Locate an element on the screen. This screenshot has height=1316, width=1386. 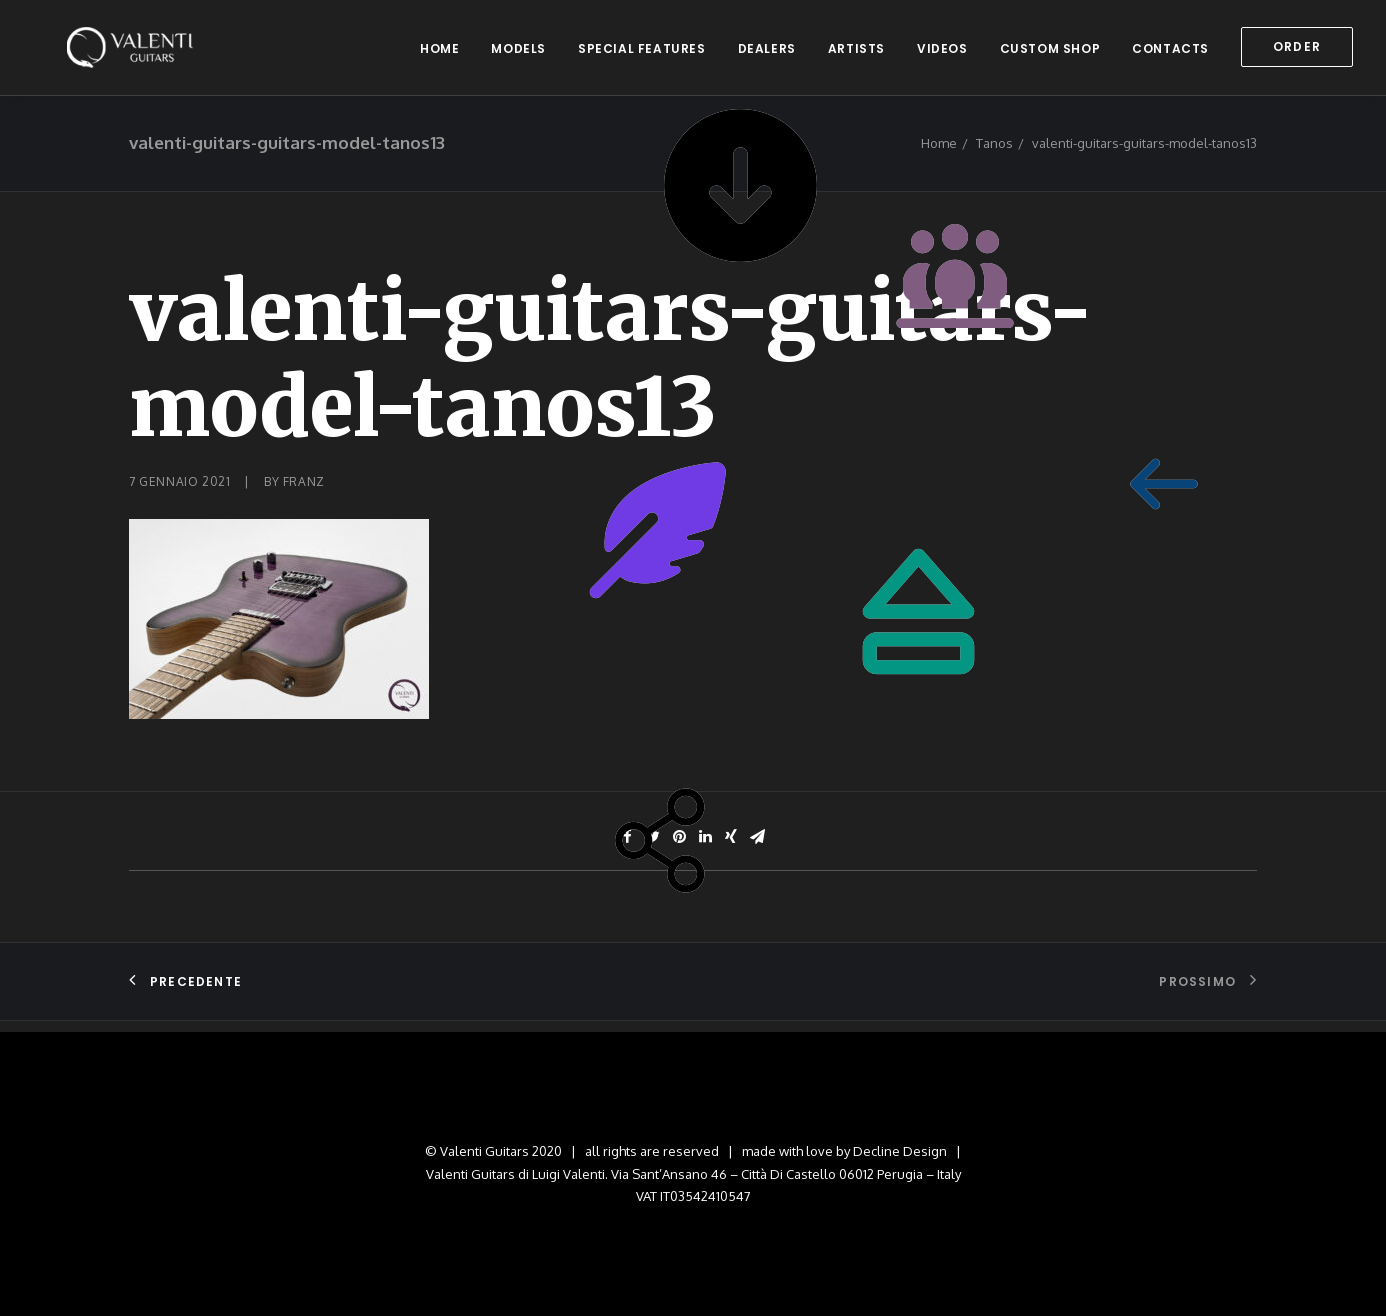
eject media or disc from player is located at coordinates (918, 611).